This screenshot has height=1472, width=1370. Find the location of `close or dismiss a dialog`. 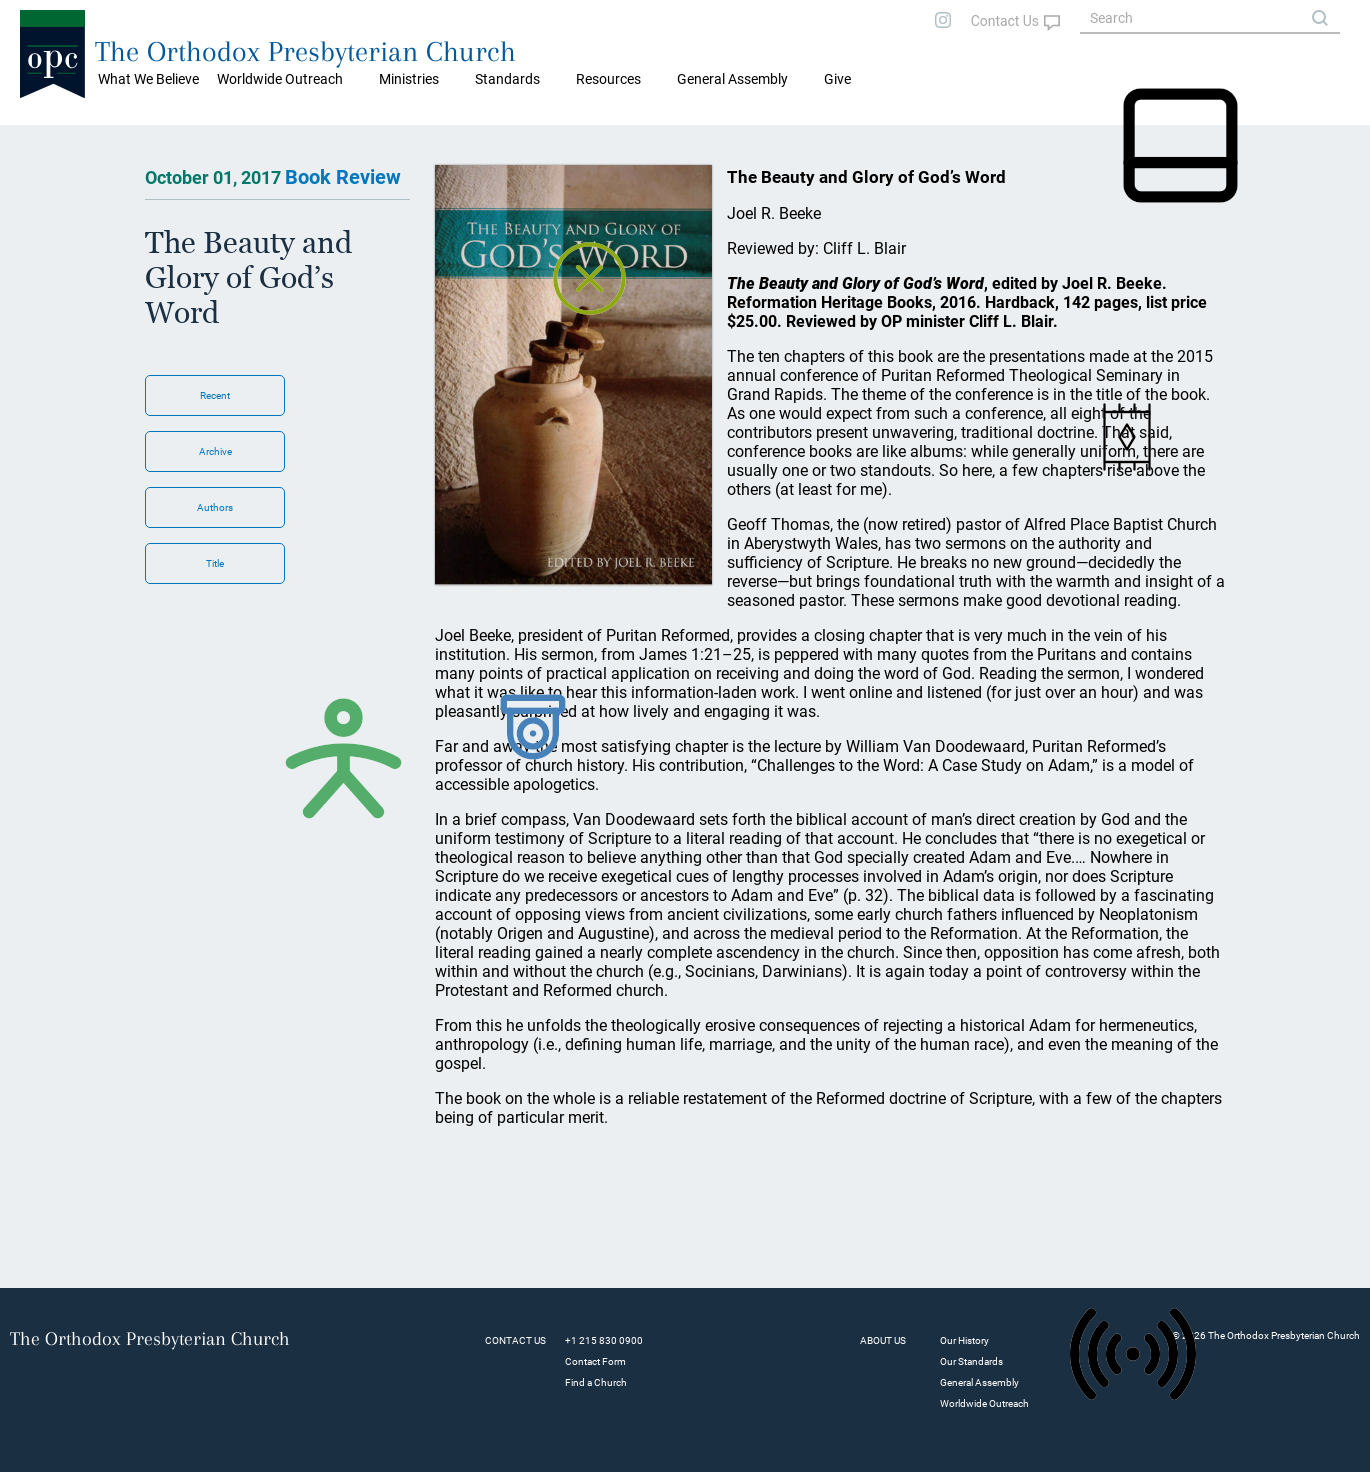

close or dismiss a dialog is located at coordinates (589, 278).